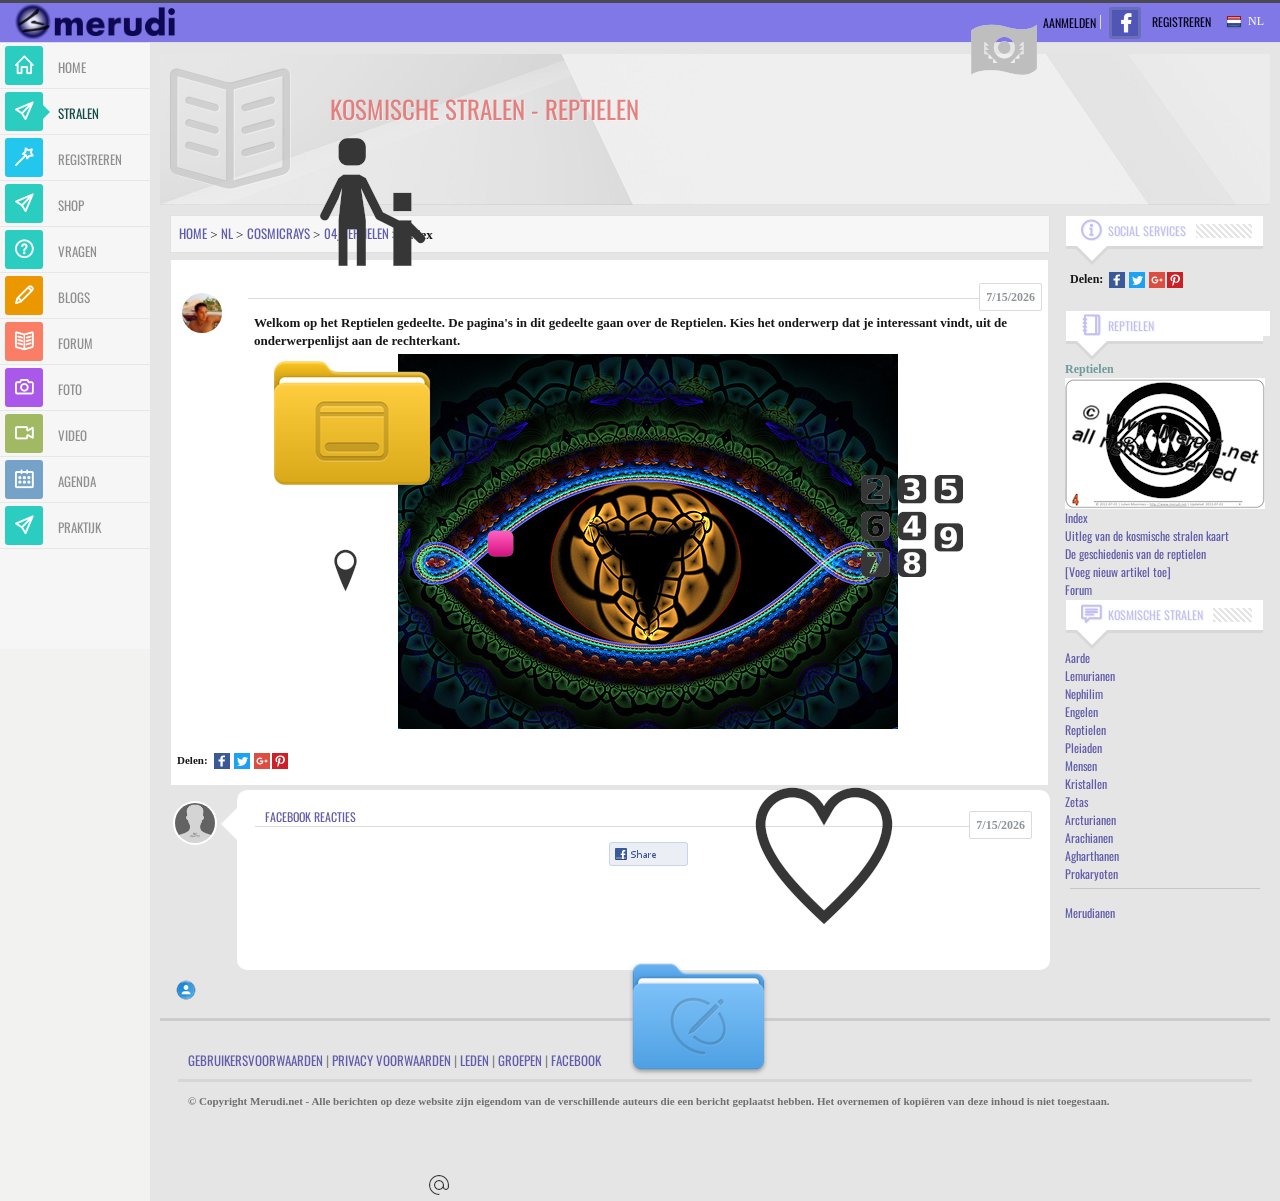 This screenshot has height=1201, width=1280. Describe the element at coordinates (824, 856) in the screenshot. I see `add to favorites` at that location.